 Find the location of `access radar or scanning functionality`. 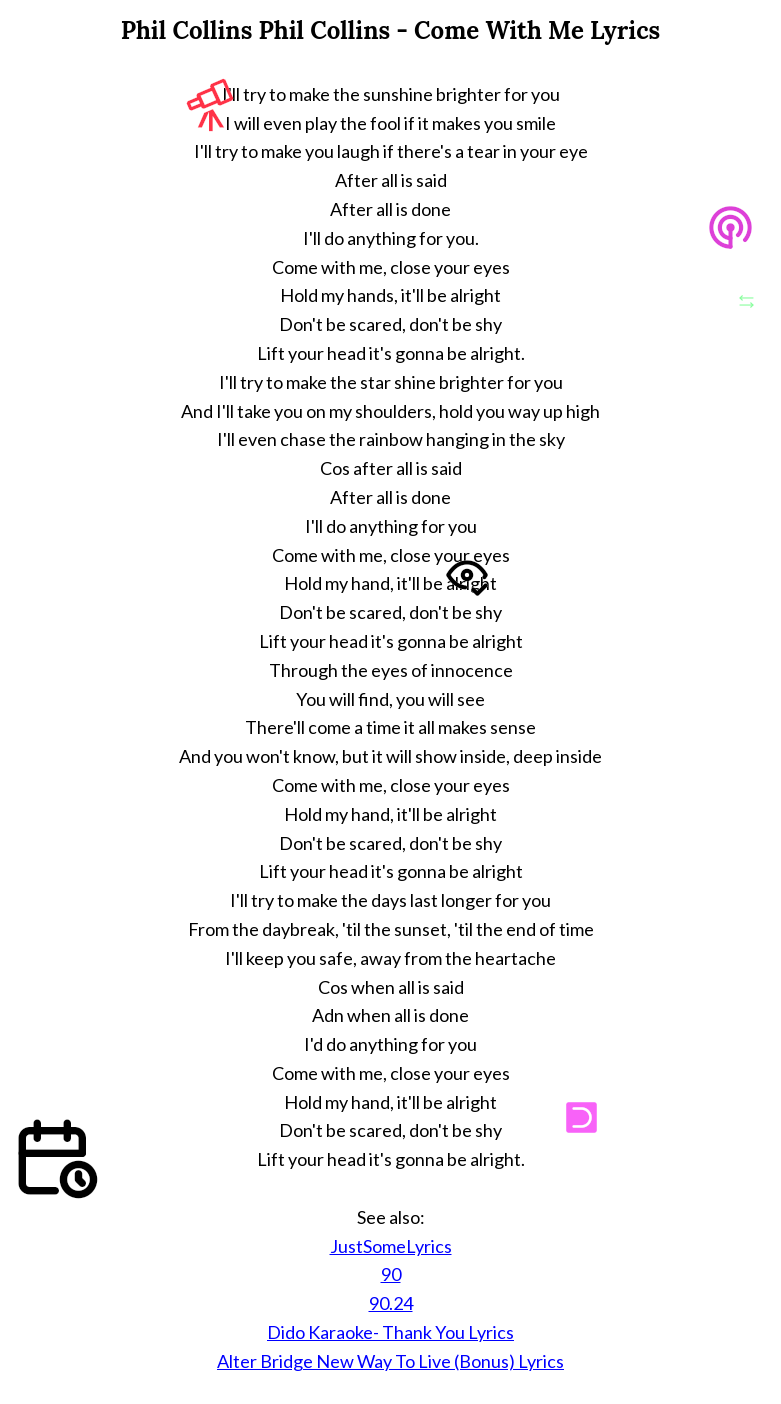

access radar or scanning functionality is located at coordinates (730, 227).